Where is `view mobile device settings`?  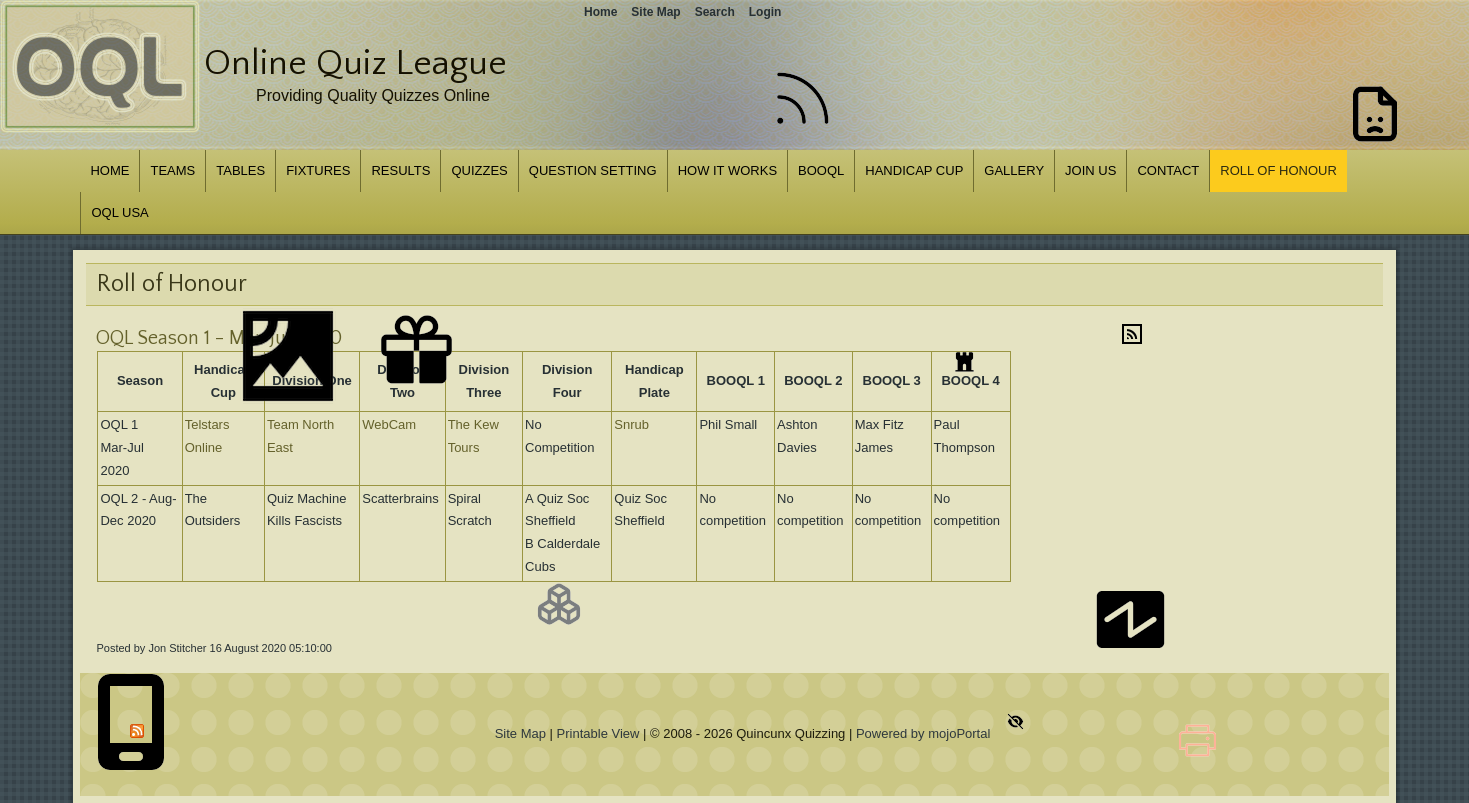 view mobile device settings is located at coordinates (131, 722).